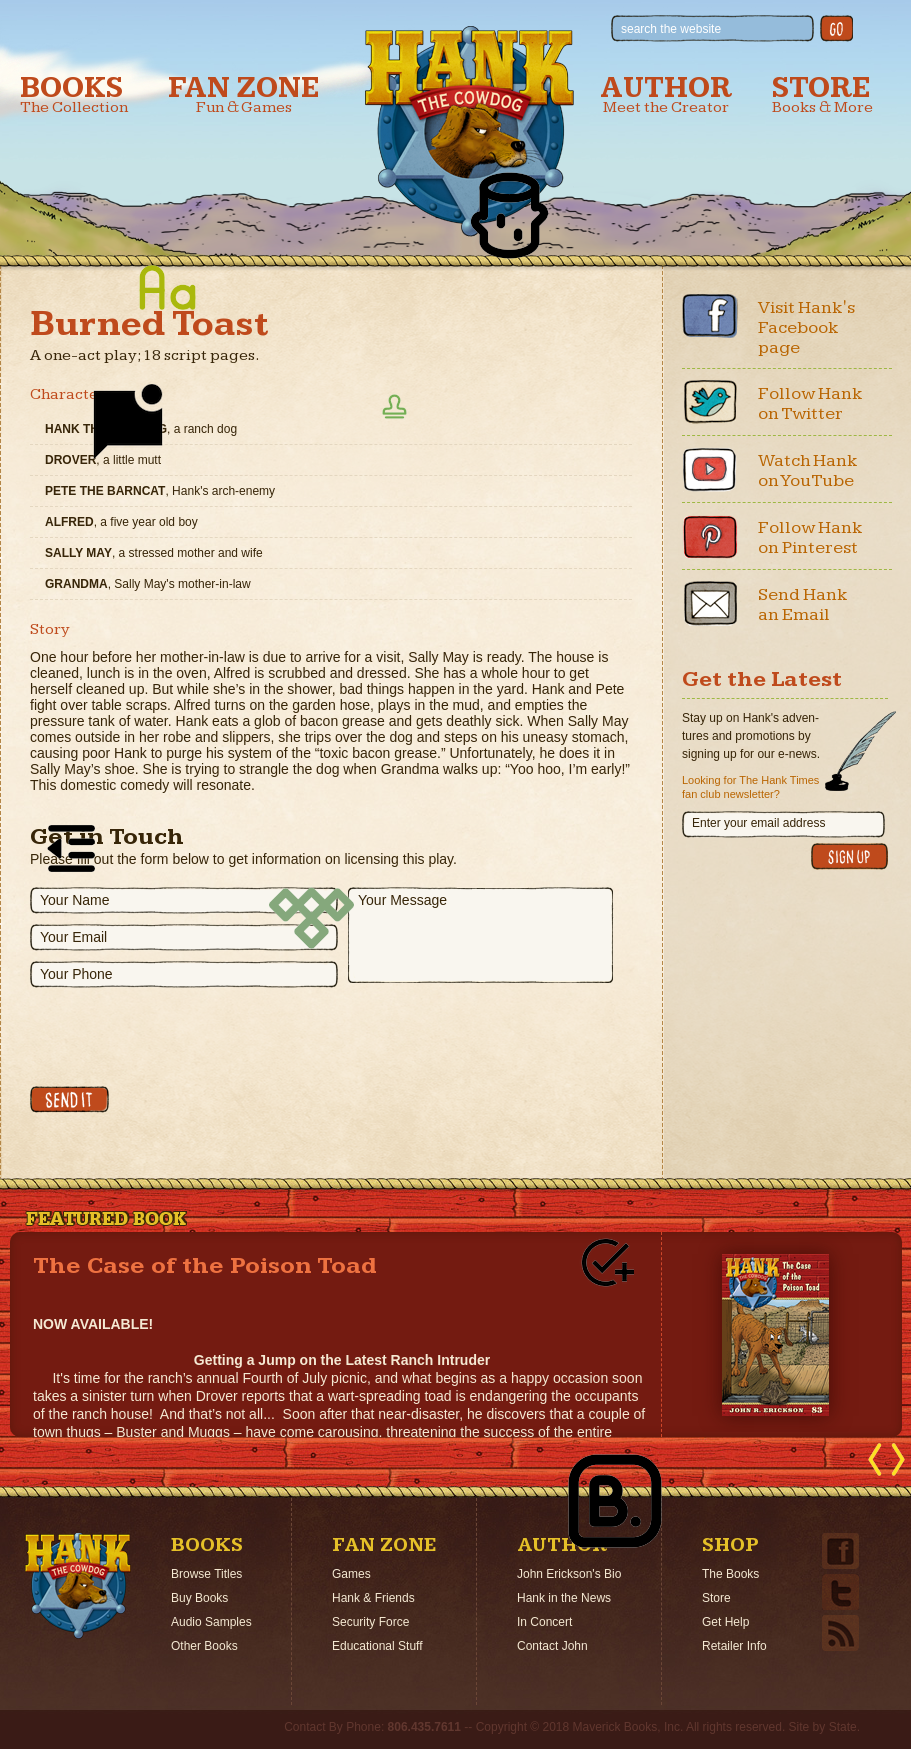  Describe the element at coordinates (615, 1501) in the screenshot. I see `visit booking.com` at that location.